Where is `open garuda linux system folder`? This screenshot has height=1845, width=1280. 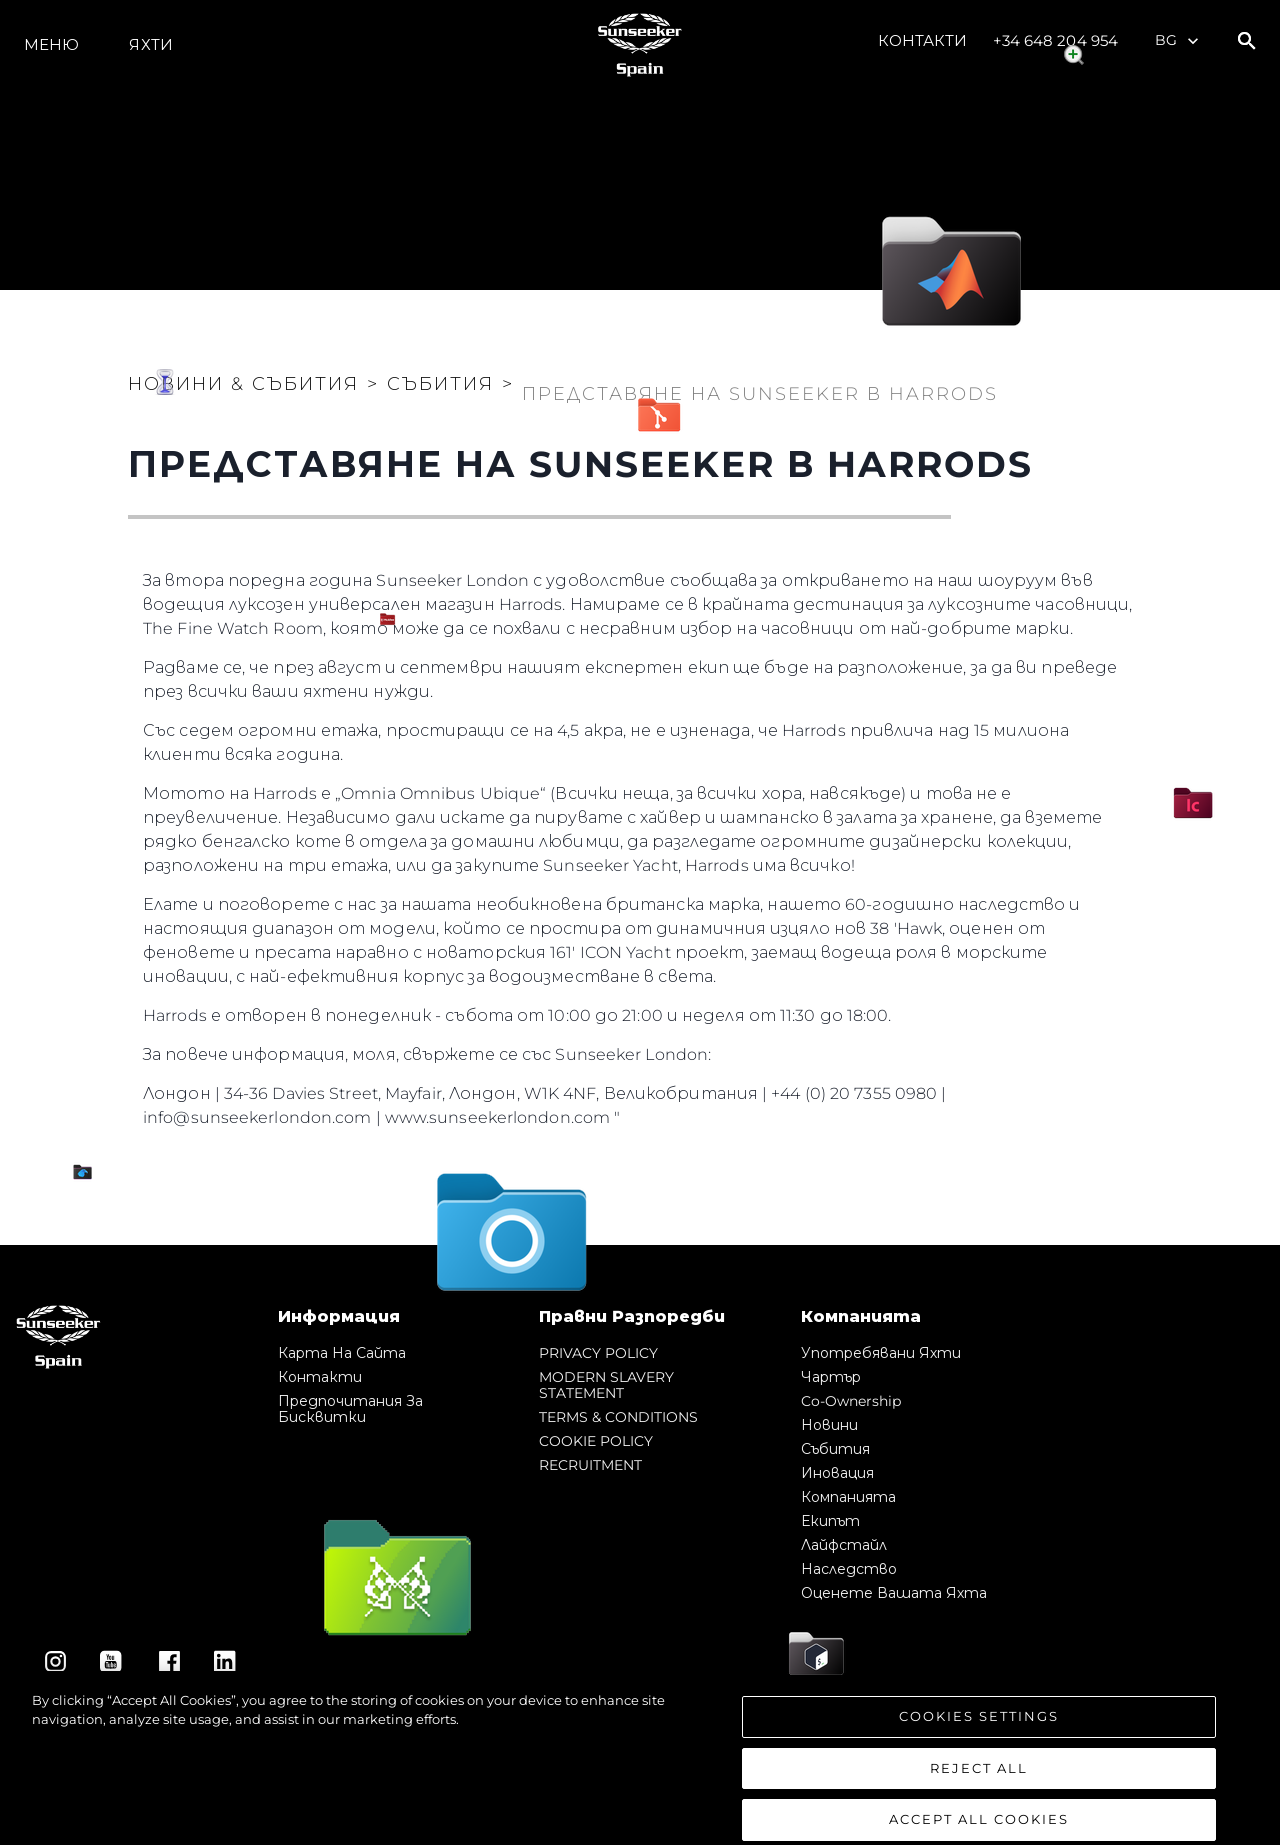 open garuda linux system folder is located at coordinates (82, 1172).